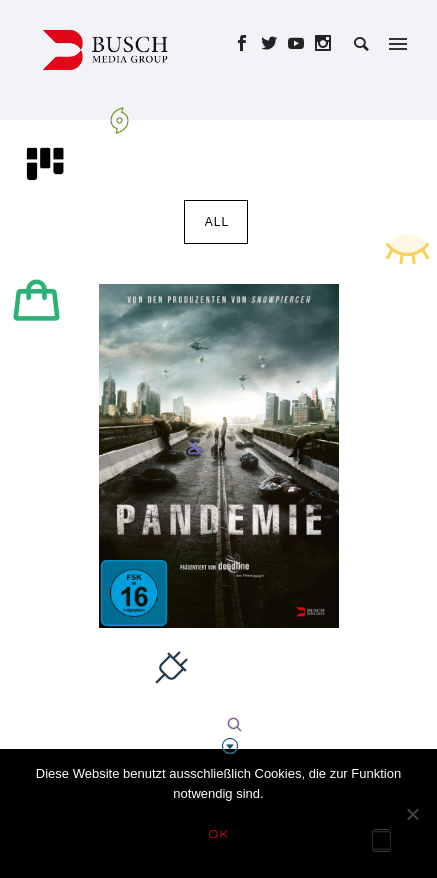 Image resolution: width=437 pixels, height=878 pixels. I want to click on expand a dropdown menu or section, so click(230, 746).